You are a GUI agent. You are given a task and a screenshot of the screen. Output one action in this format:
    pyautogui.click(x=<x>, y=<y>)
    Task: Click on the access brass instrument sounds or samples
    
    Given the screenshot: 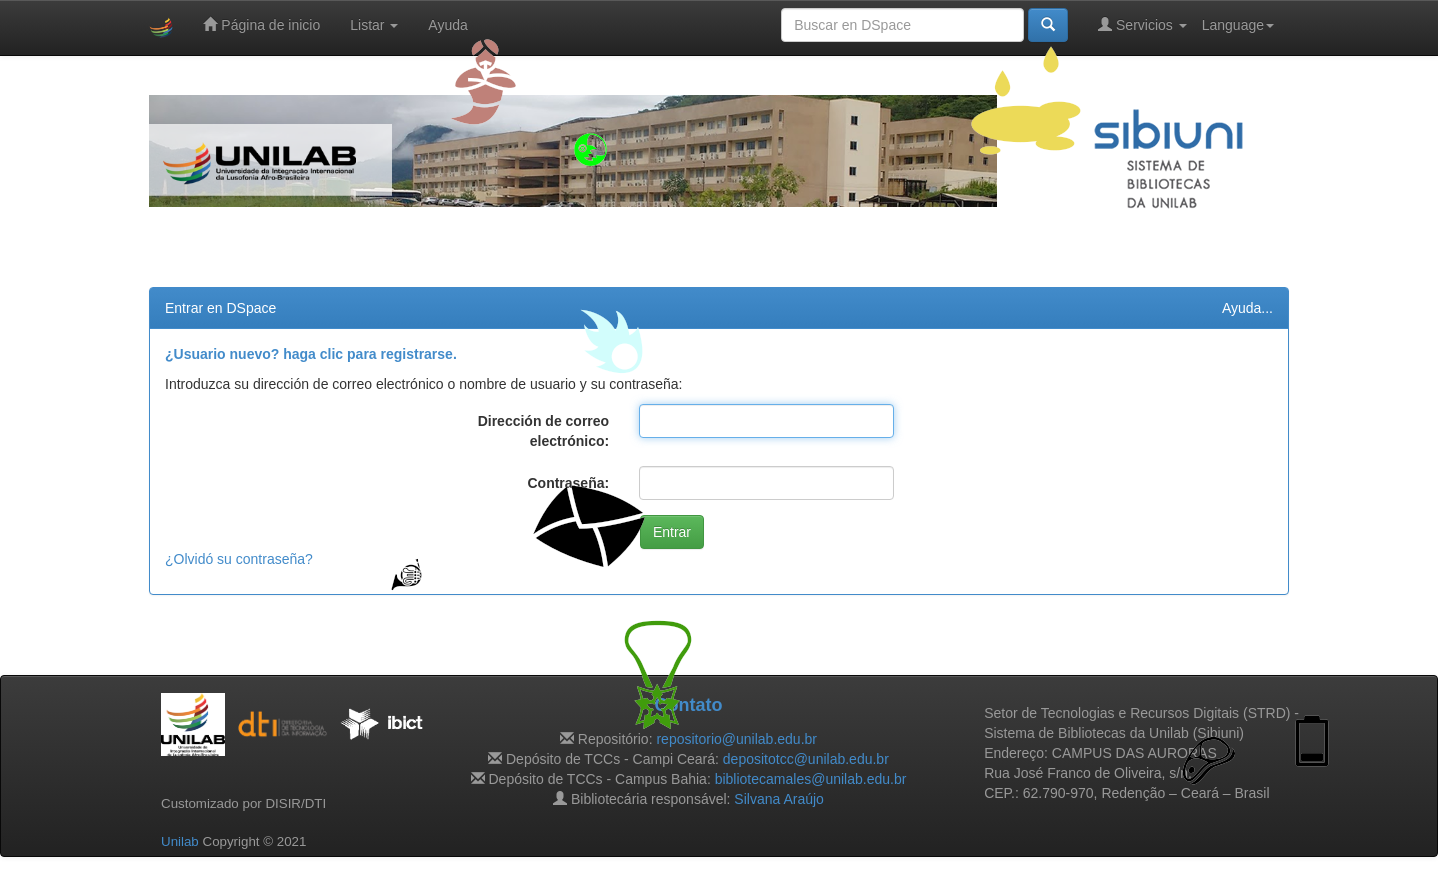 What is the action you would take?
    pyautogui.click(x=406, y=574)
    